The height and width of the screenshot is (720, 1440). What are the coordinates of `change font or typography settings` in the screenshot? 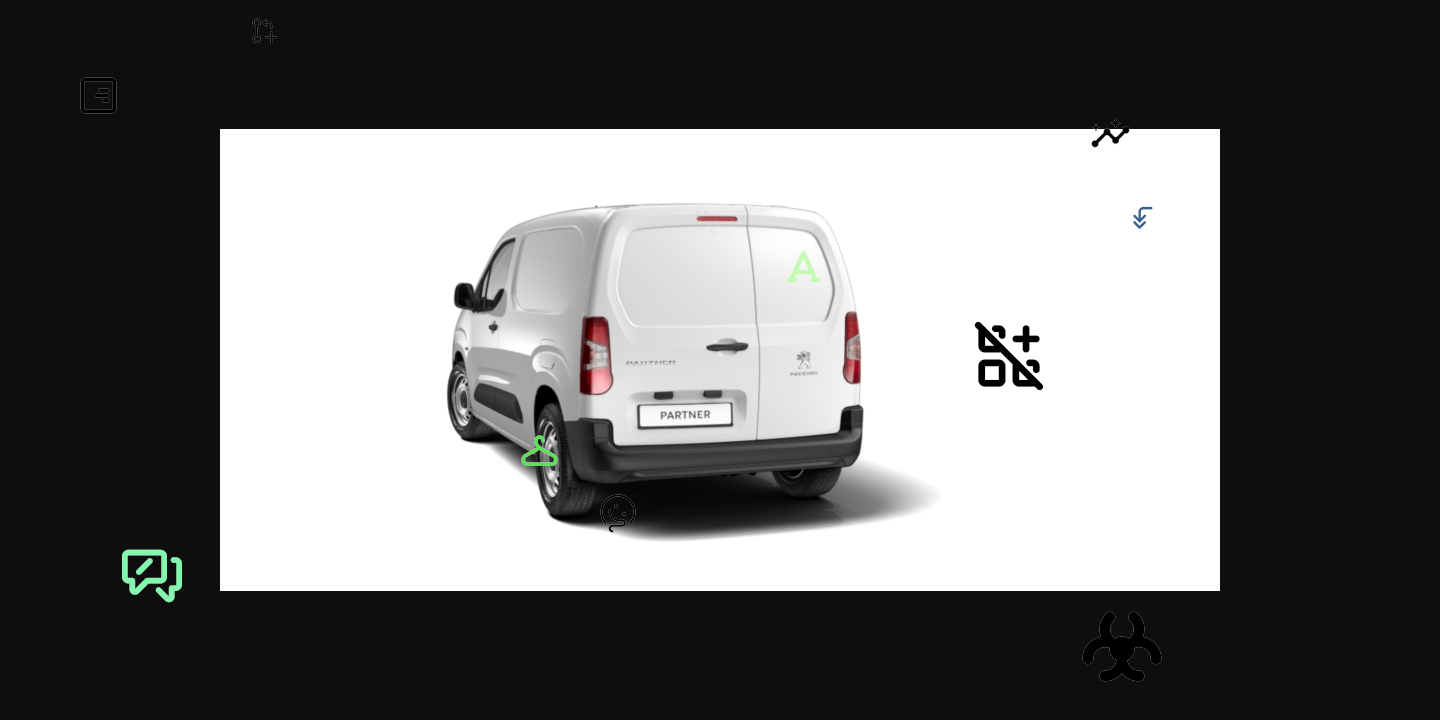 It's located at (803, 266).